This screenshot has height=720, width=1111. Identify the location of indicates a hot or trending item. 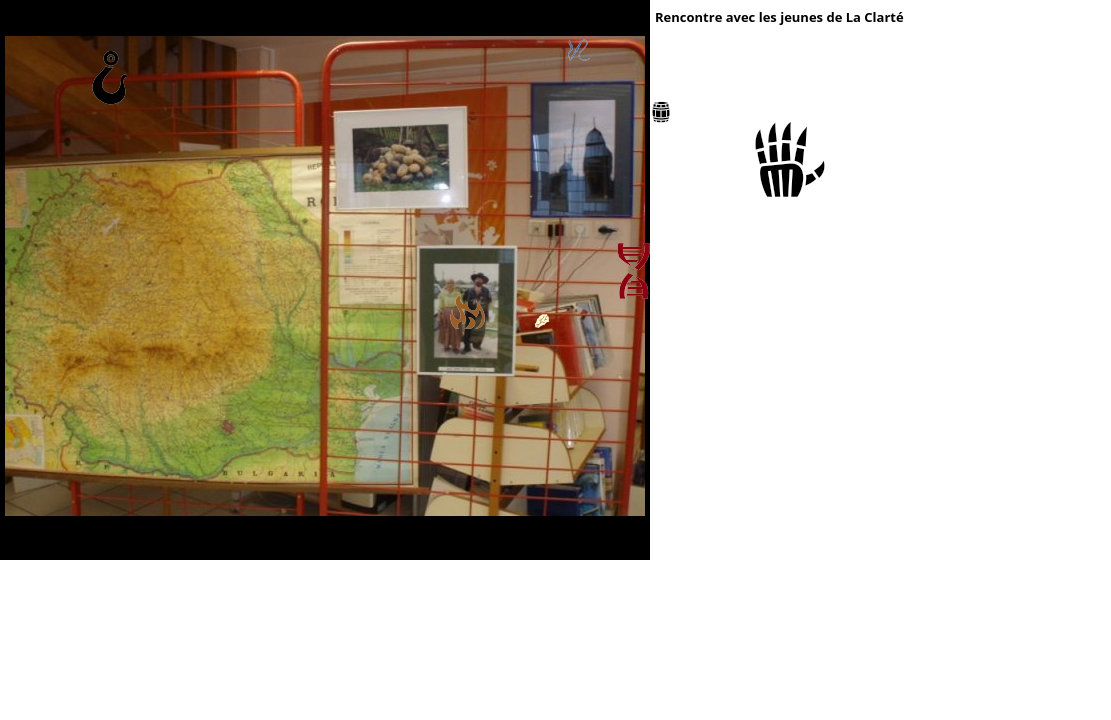
(467, 311).